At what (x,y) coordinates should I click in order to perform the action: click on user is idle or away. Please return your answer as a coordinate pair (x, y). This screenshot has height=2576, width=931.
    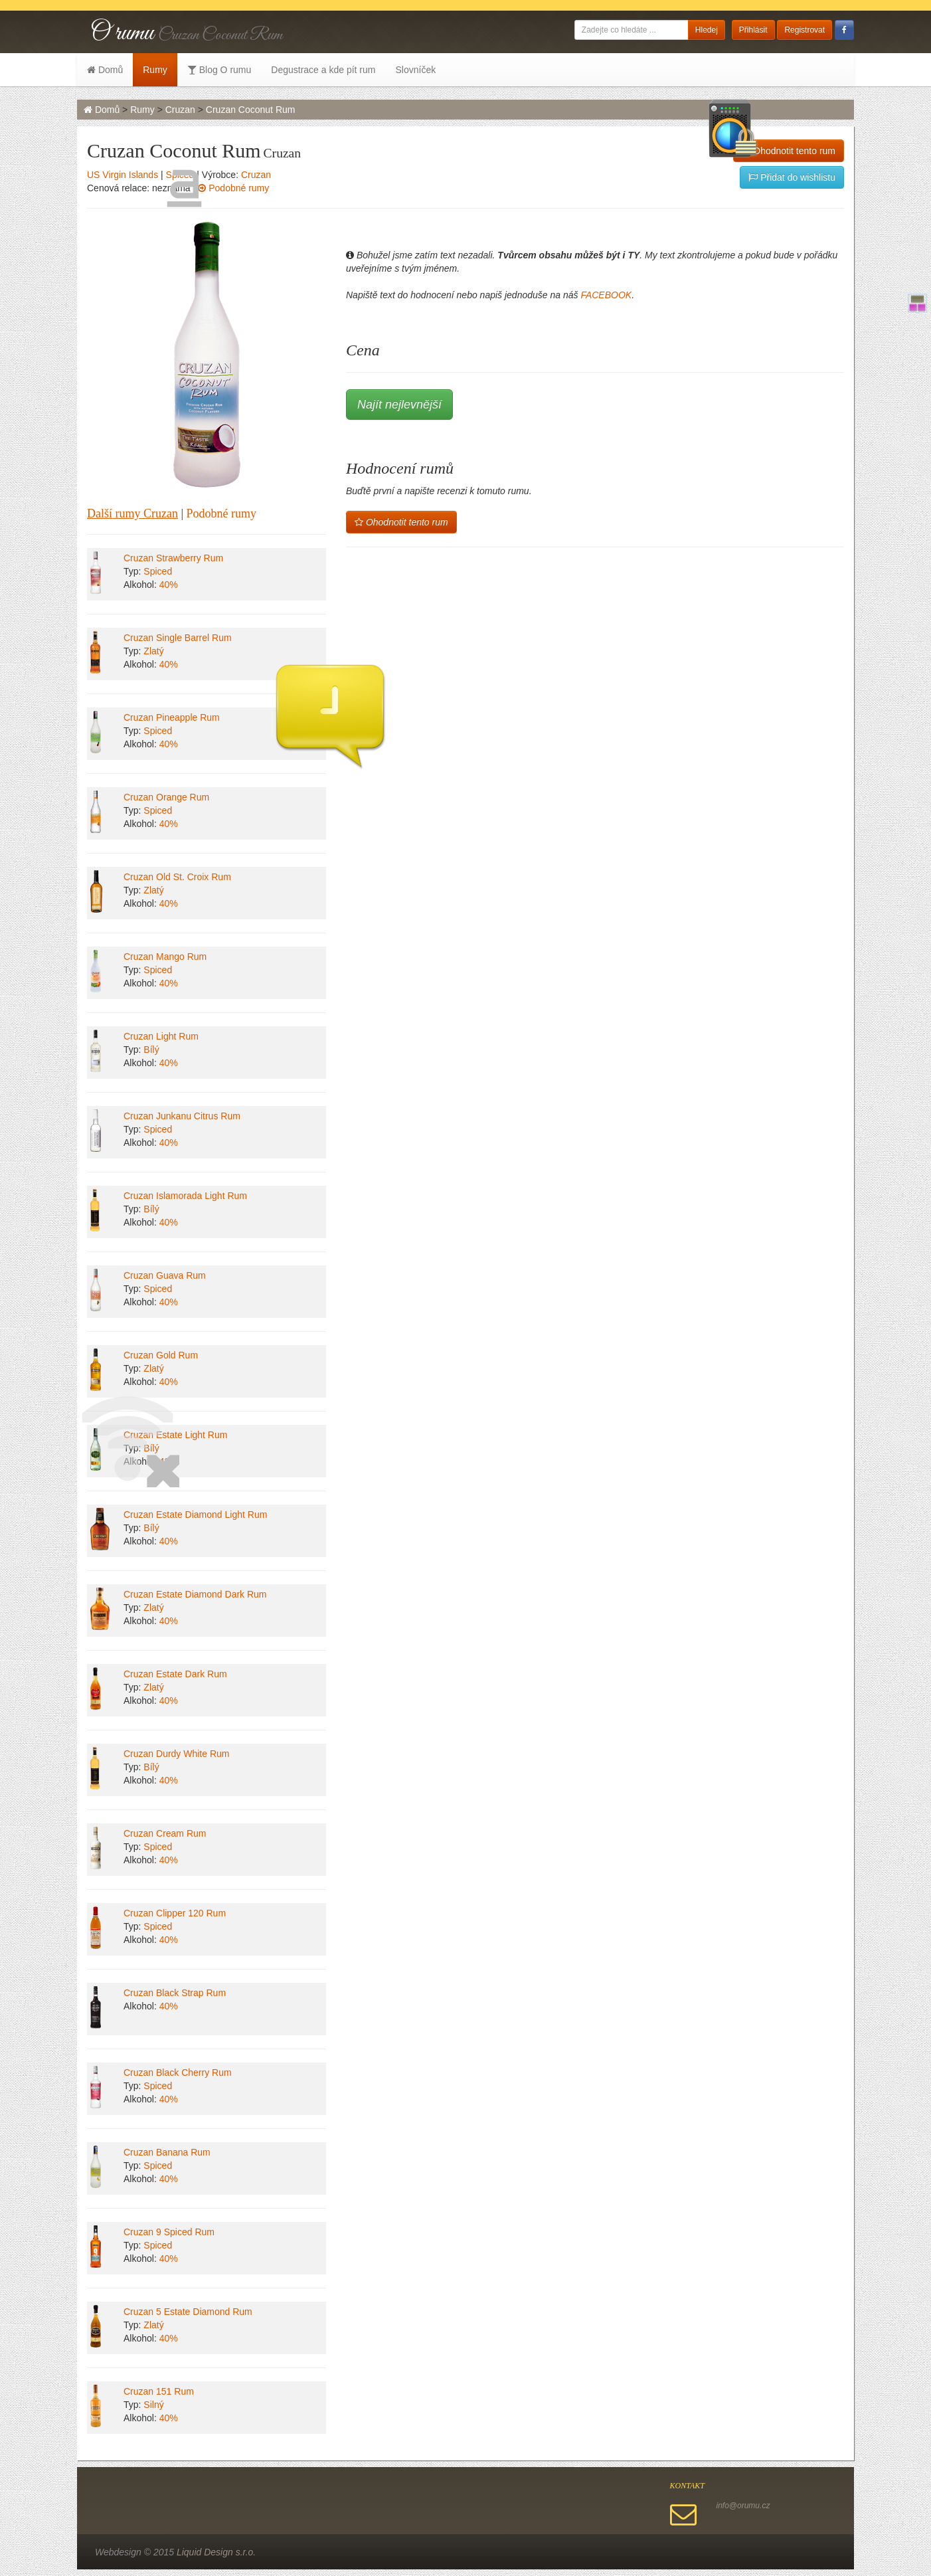
    Looking at the image, I should click on (331, 715).